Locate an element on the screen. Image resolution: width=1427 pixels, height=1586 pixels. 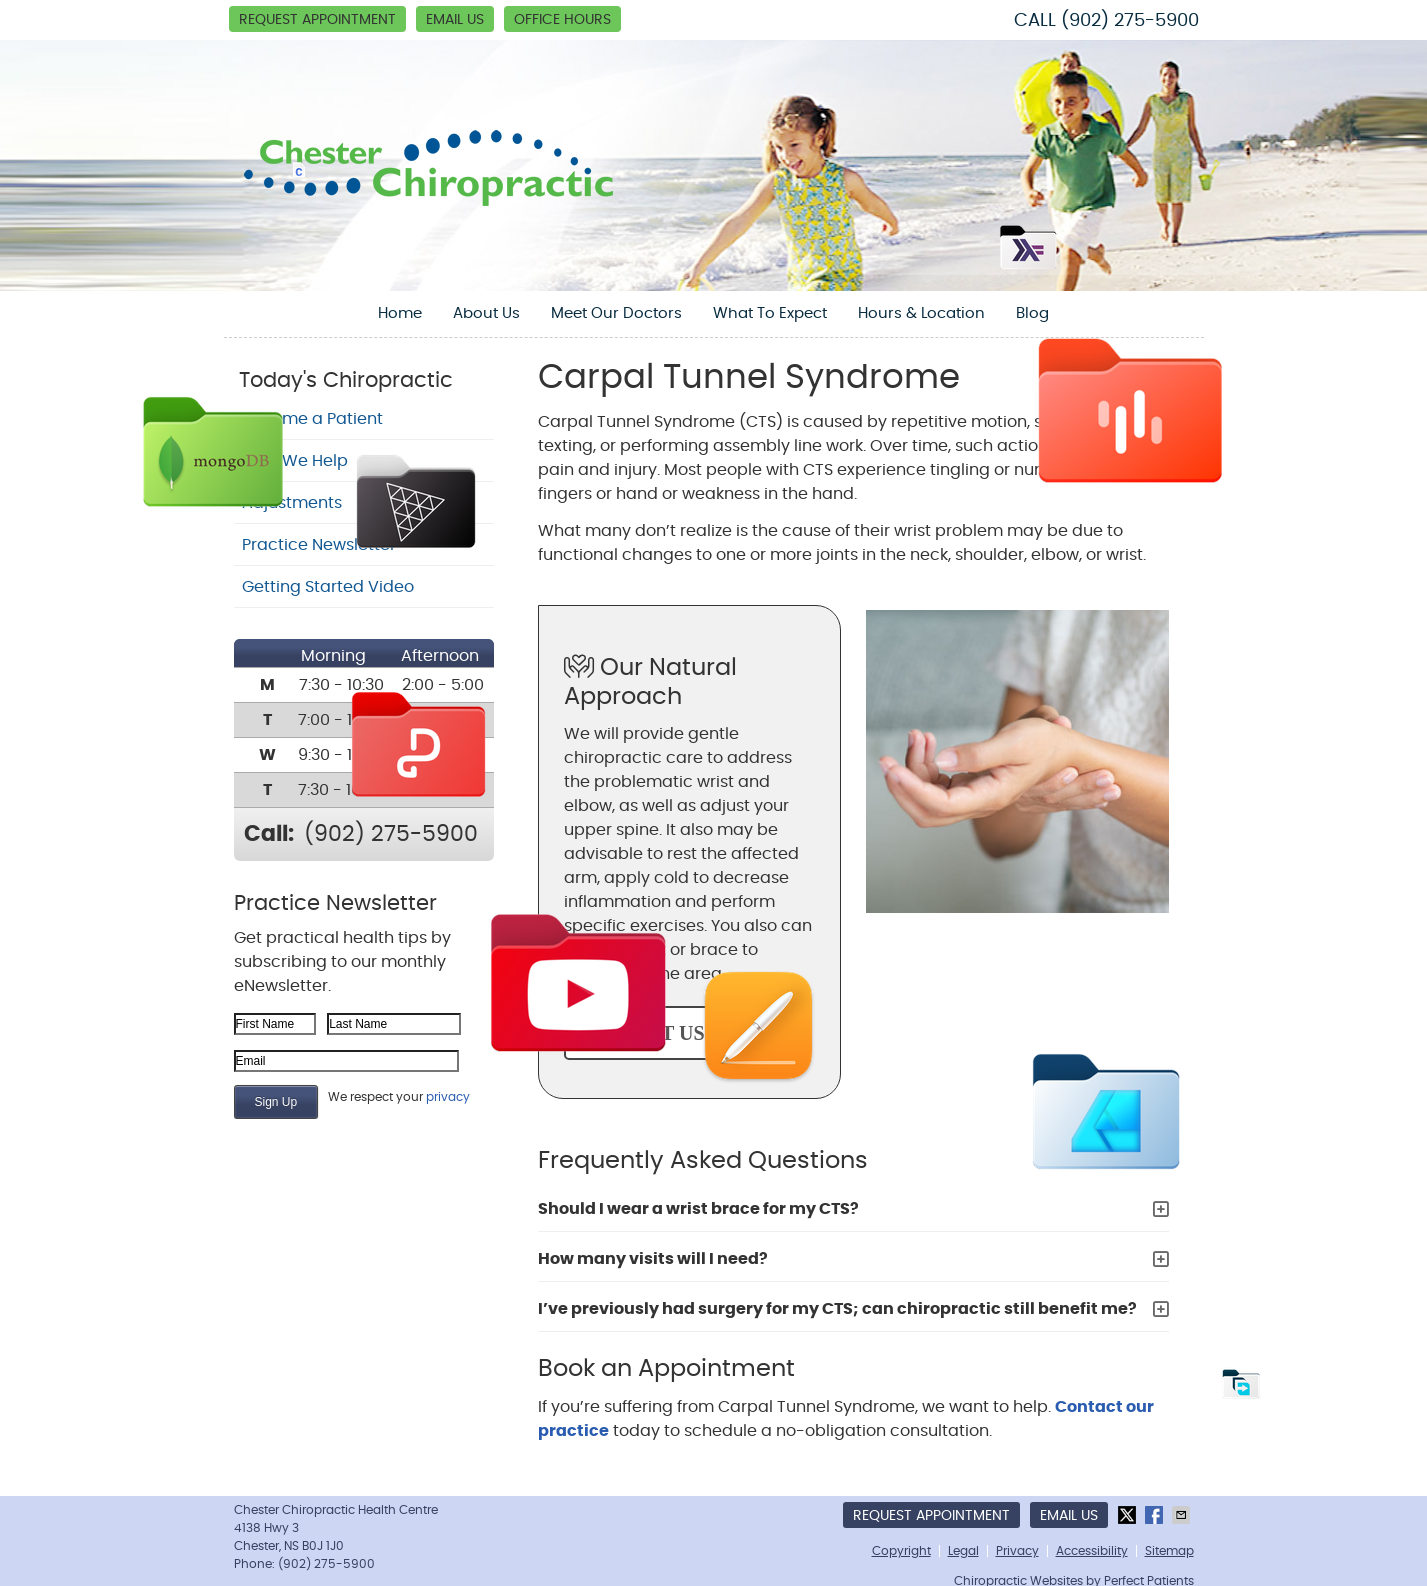
open Apple Pages for document editing is located at coordinates (758, 1025).